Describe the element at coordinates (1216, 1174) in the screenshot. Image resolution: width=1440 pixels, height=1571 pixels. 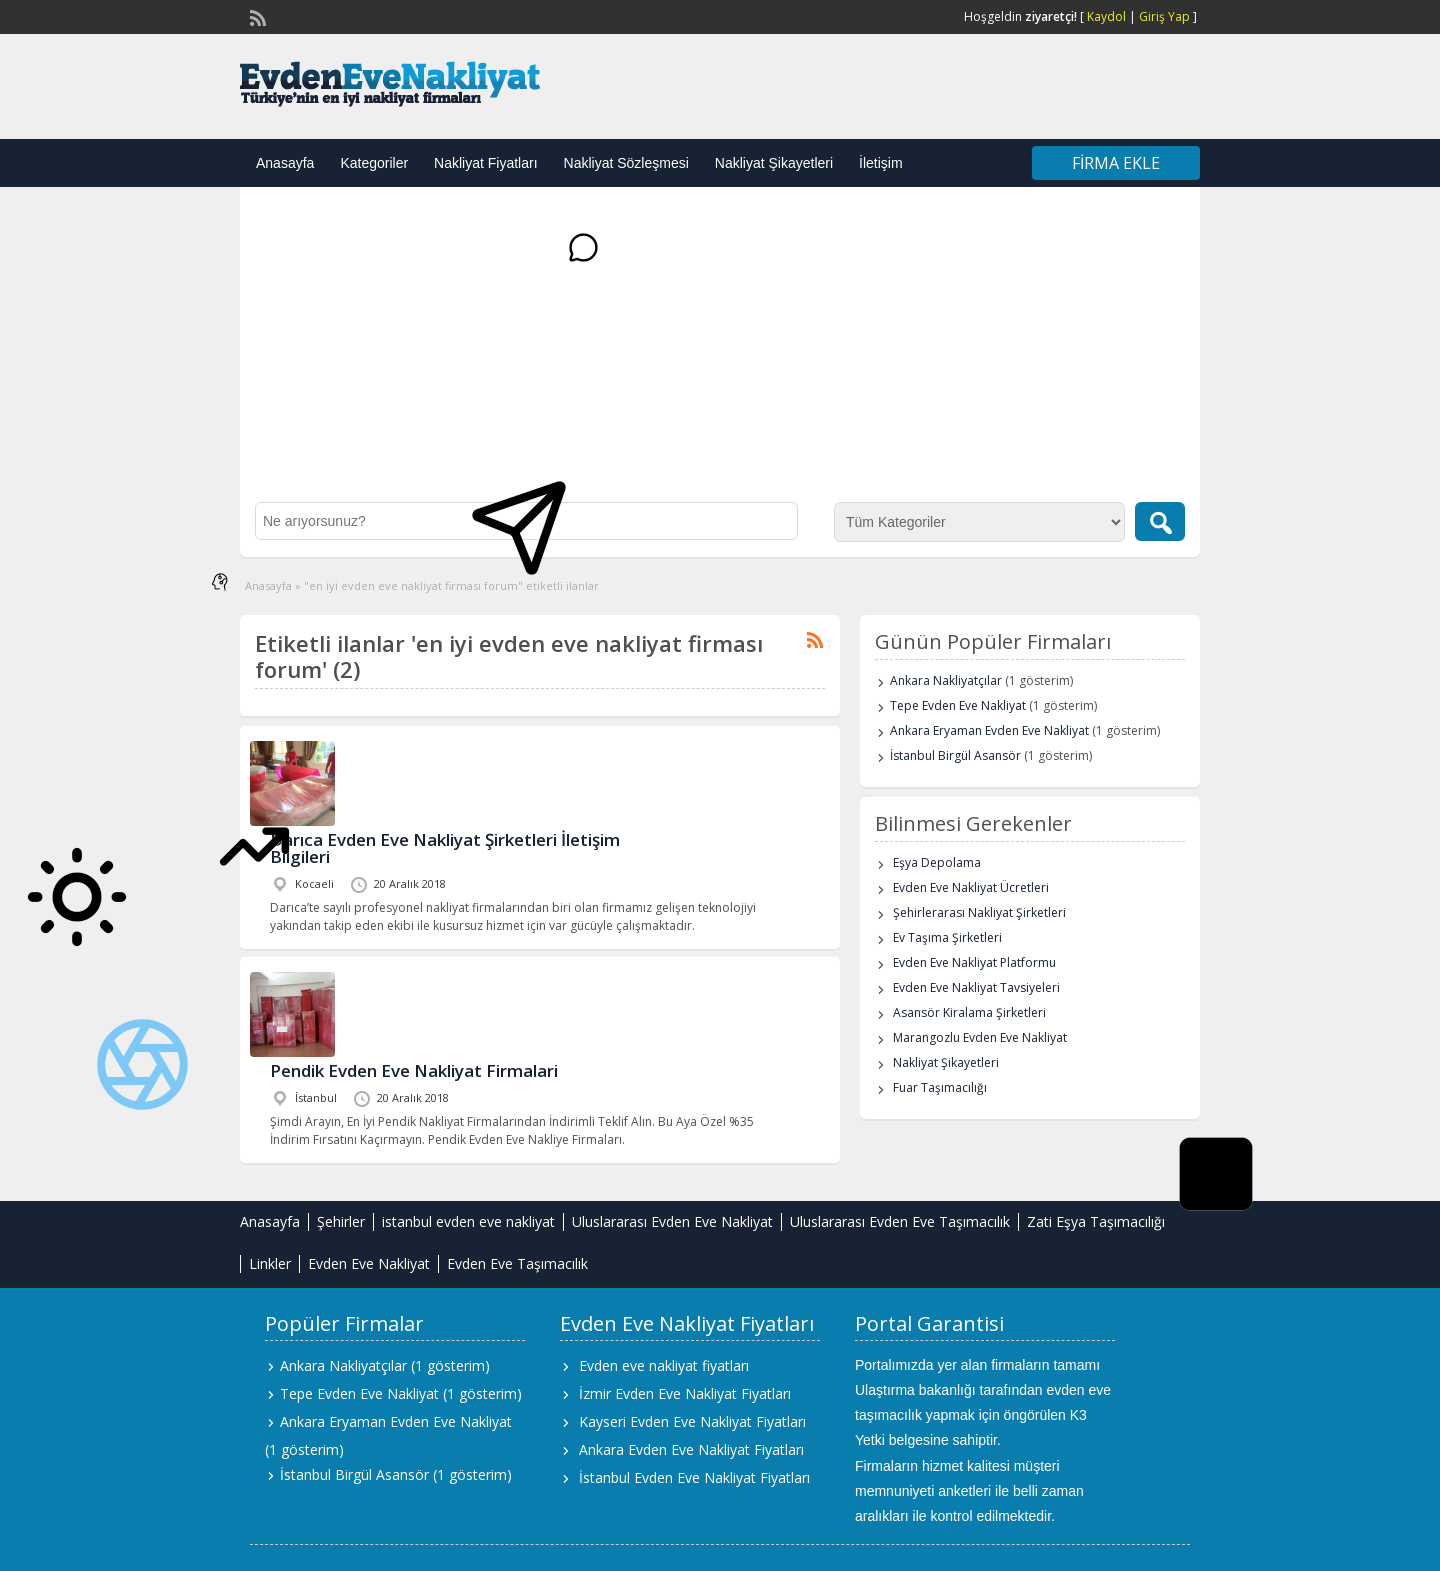
I see `stop or halt media playback` at that location.